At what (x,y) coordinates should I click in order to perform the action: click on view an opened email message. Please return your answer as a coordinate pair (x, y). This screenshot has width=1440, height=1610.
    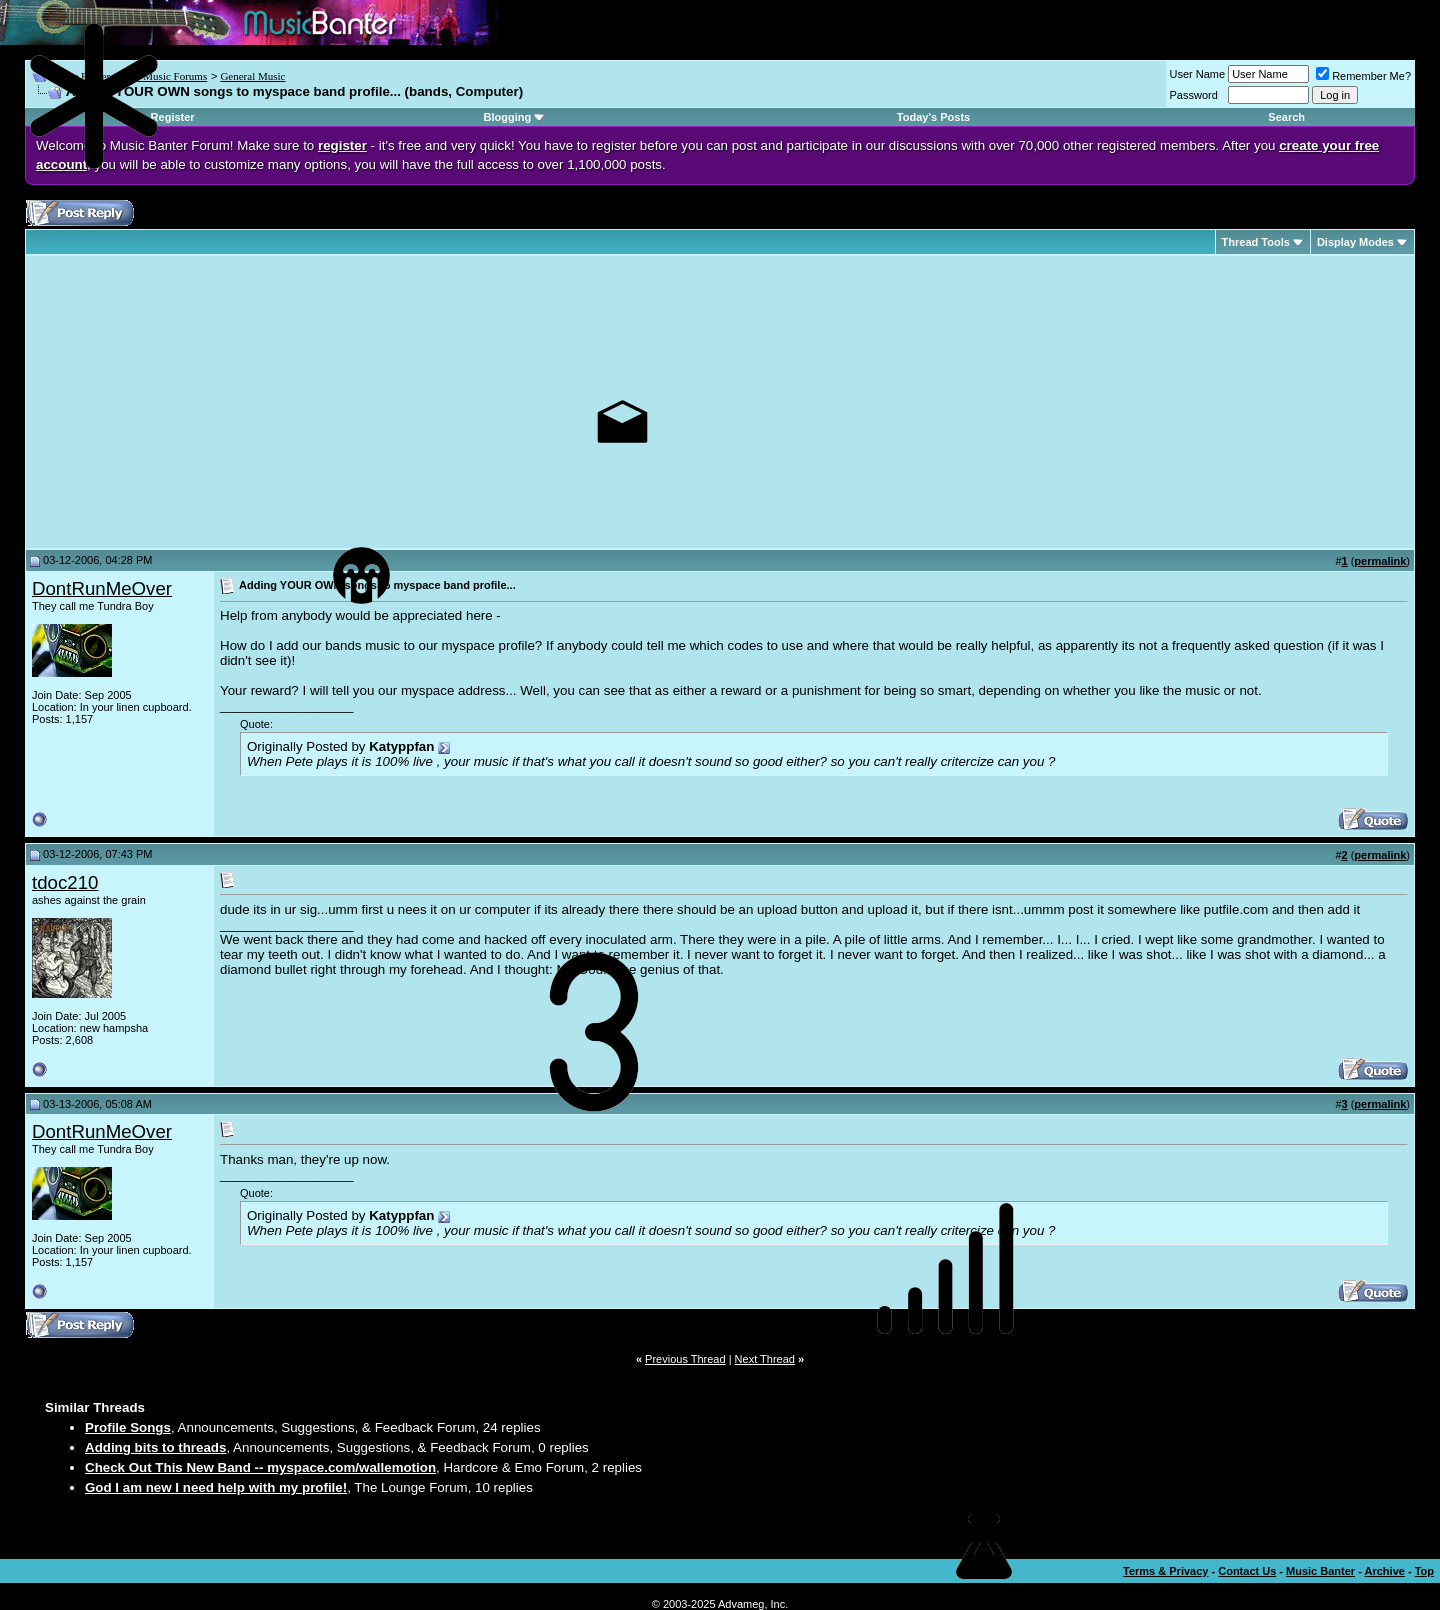
    Looking at the image, I should click on (622, 421).